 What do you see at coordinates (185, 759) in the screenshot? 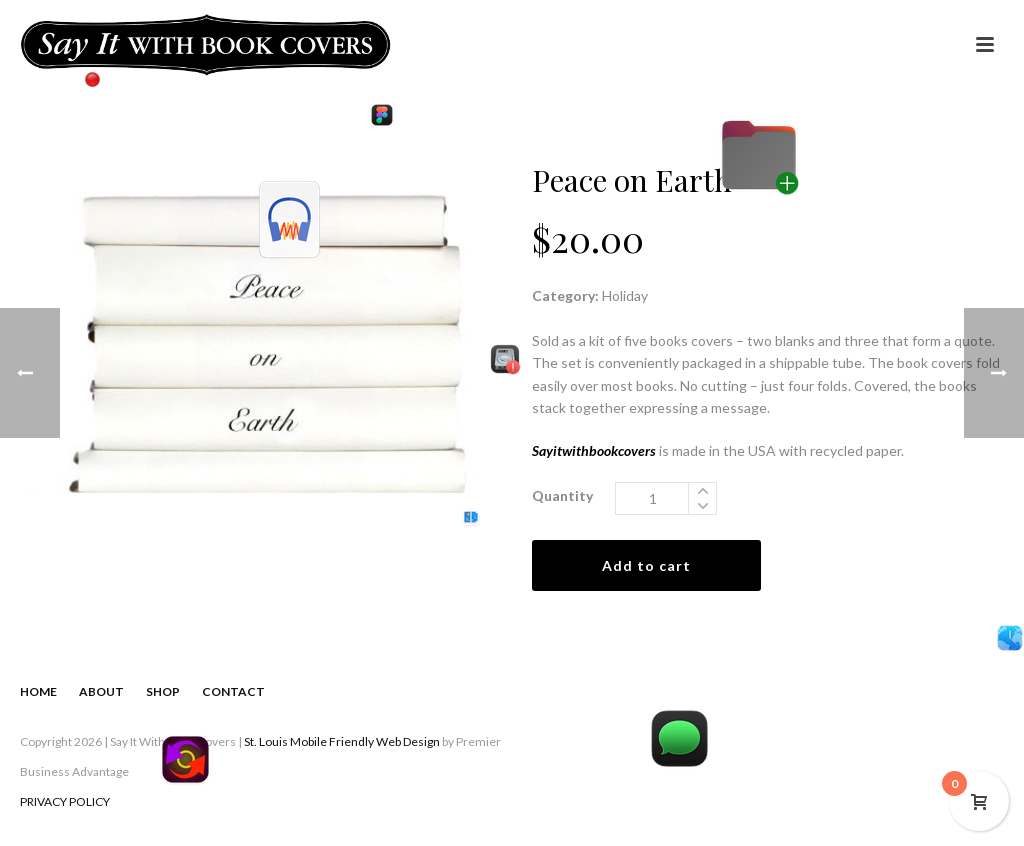
I see `open gabutdm download manager app` at bounding box center [185, 759].